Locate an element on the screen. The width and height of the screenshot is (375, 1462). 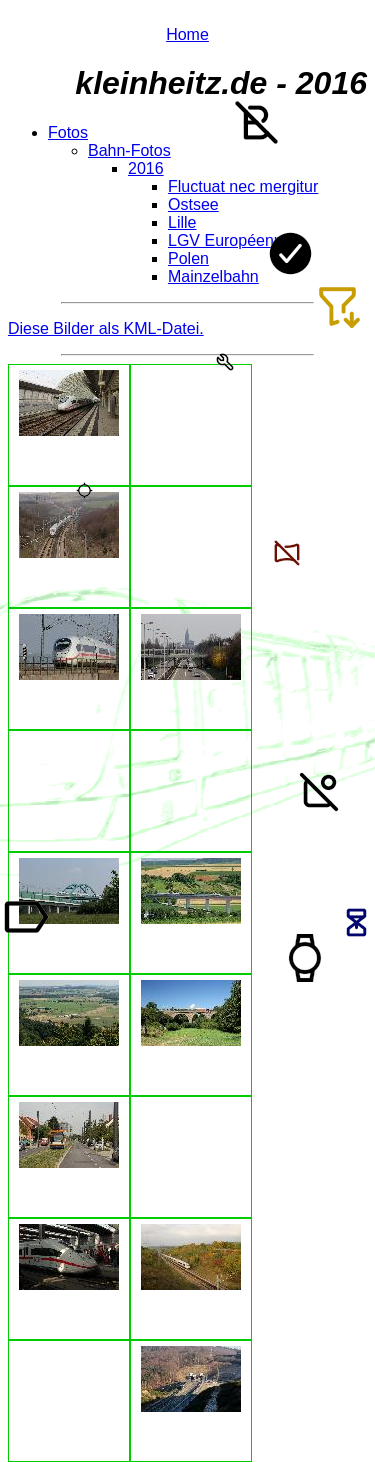
access settings or configuration options is located at coordinates (225, 362).